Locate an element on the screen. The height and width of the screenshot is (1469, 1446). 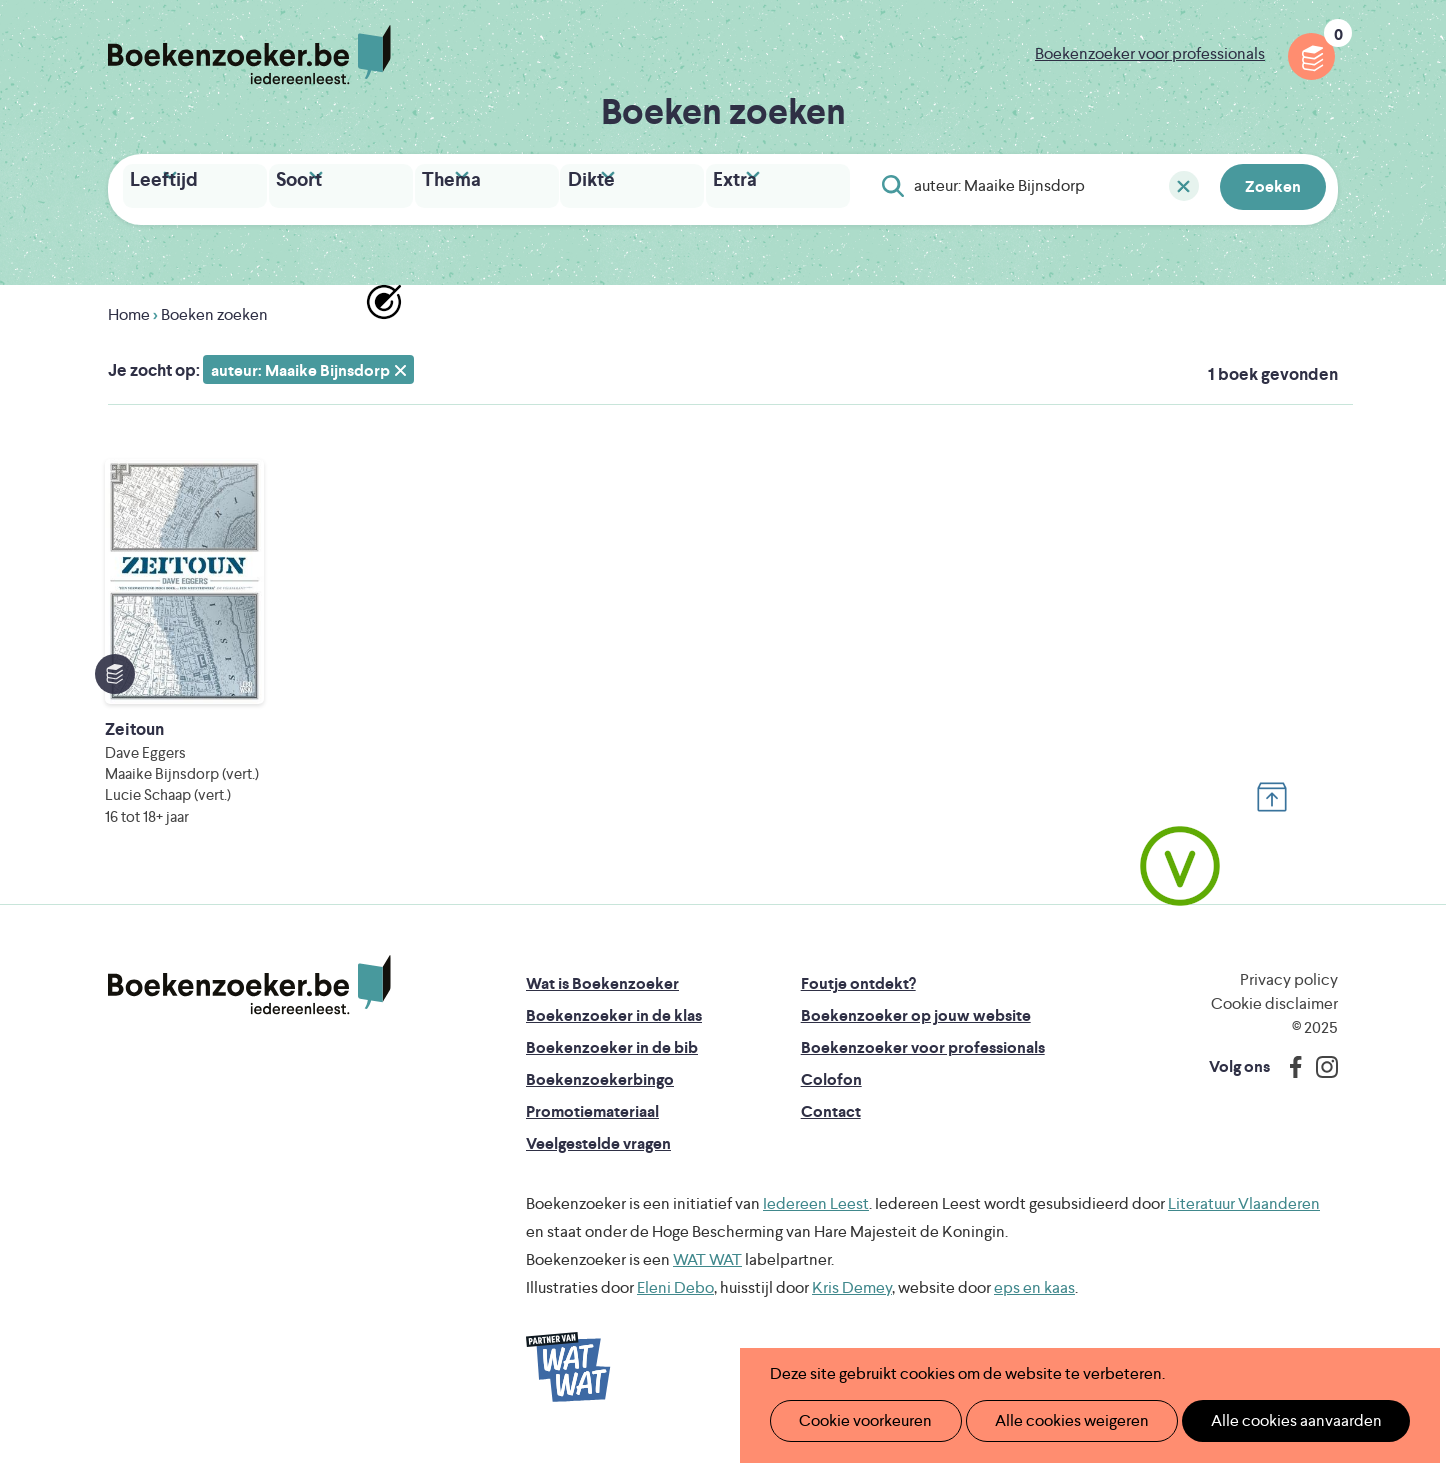
set a goal or target is located at coordinates (384, 302).